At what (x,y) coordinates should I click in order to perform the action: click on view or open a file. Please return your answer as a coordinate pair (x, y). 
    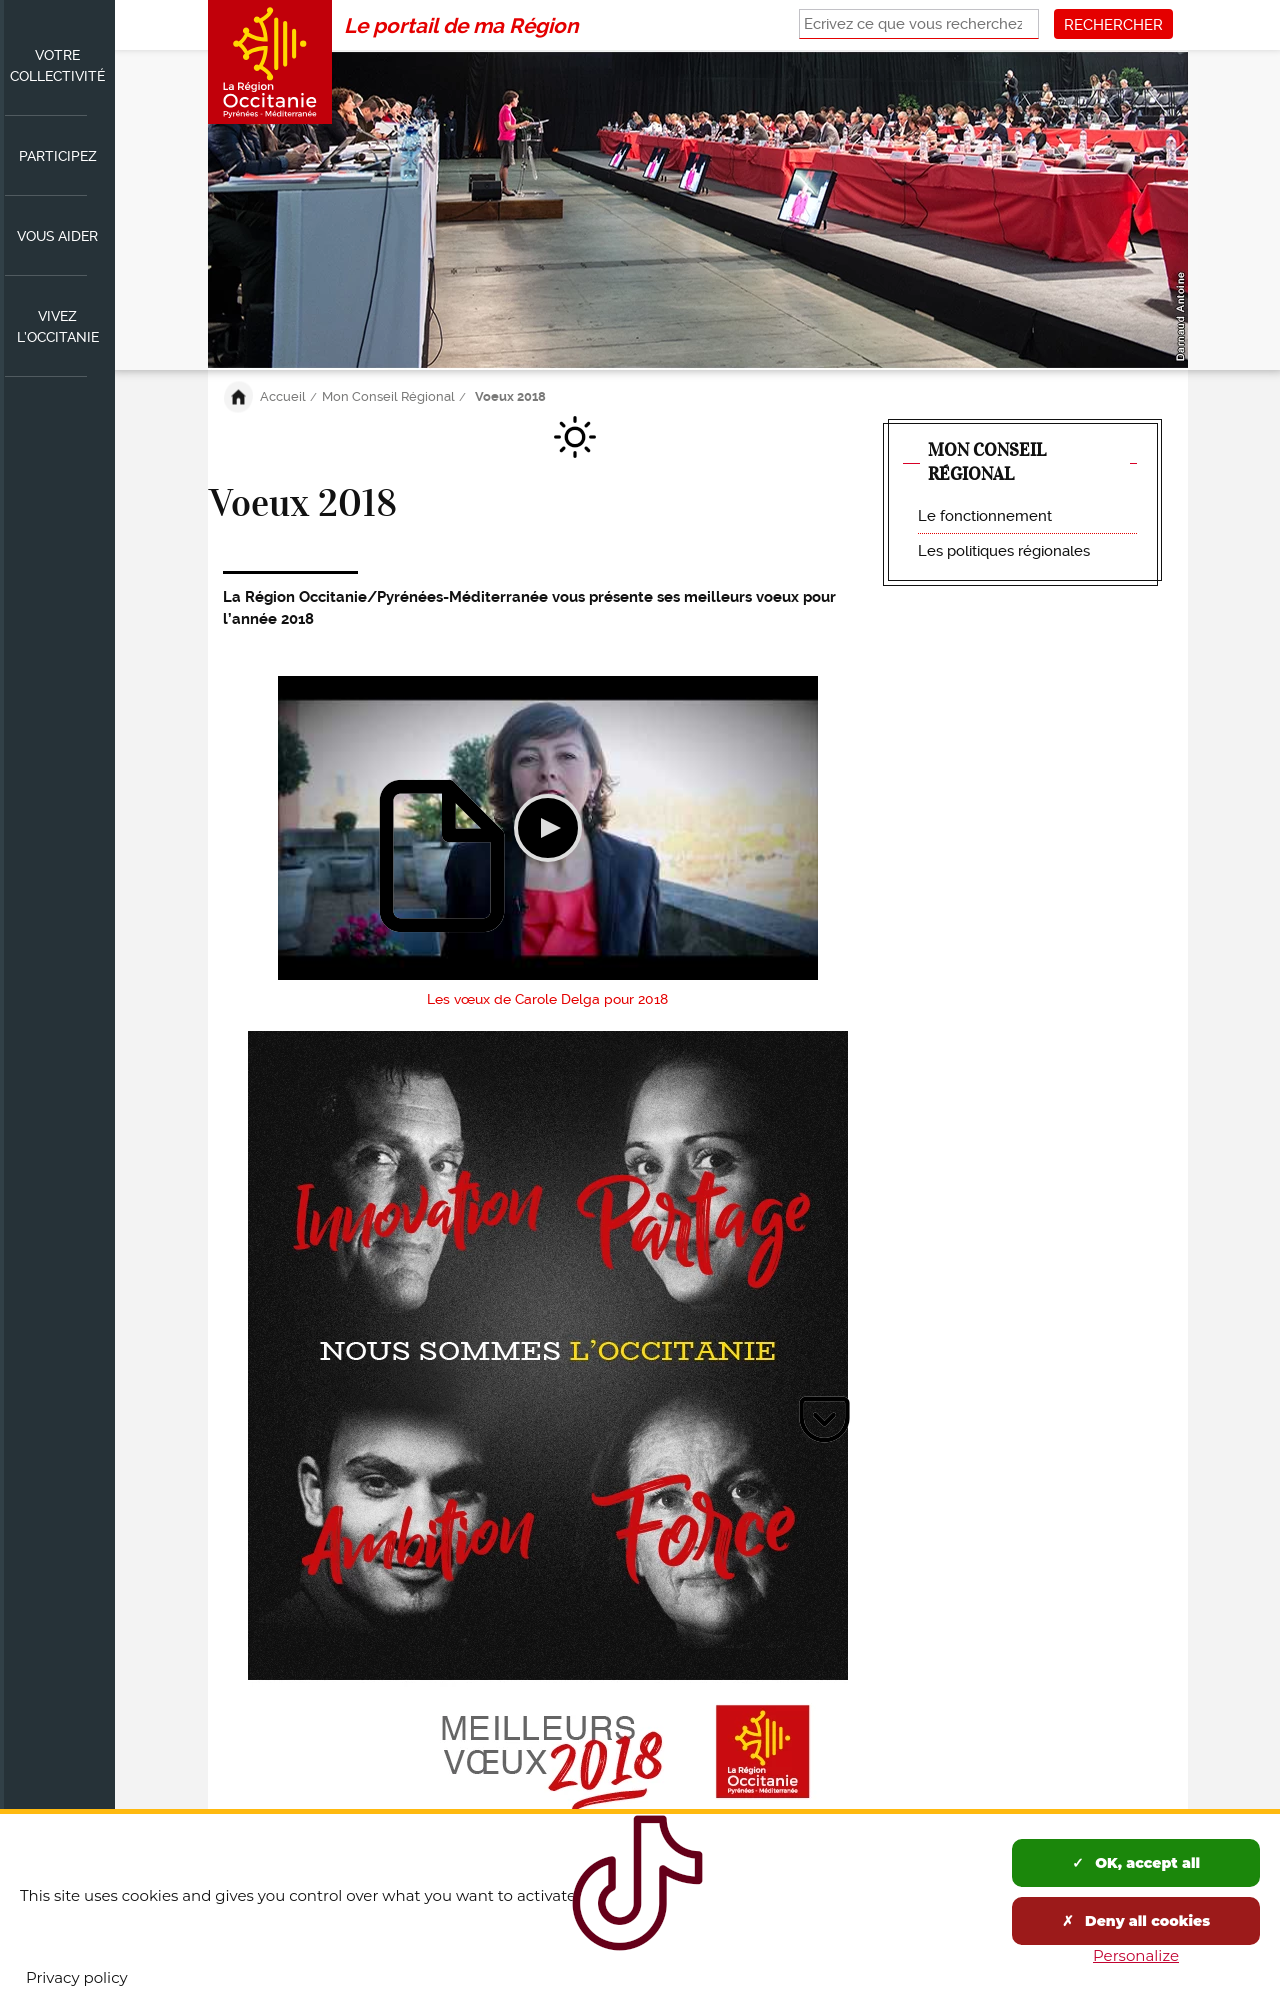
    Looking at the image, I should click on (442, 856).